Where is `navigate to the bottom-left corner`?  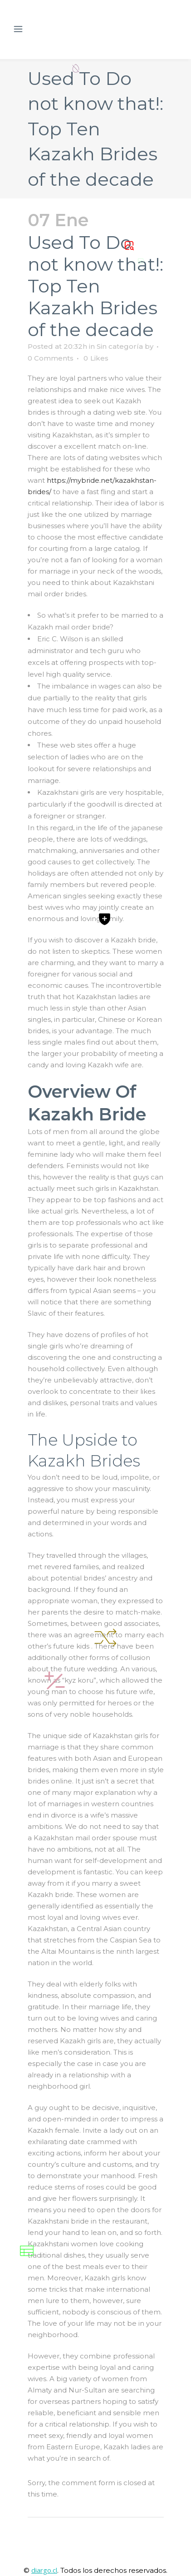 navigate to the bottom-left corner is located at coordinates (141, 261).